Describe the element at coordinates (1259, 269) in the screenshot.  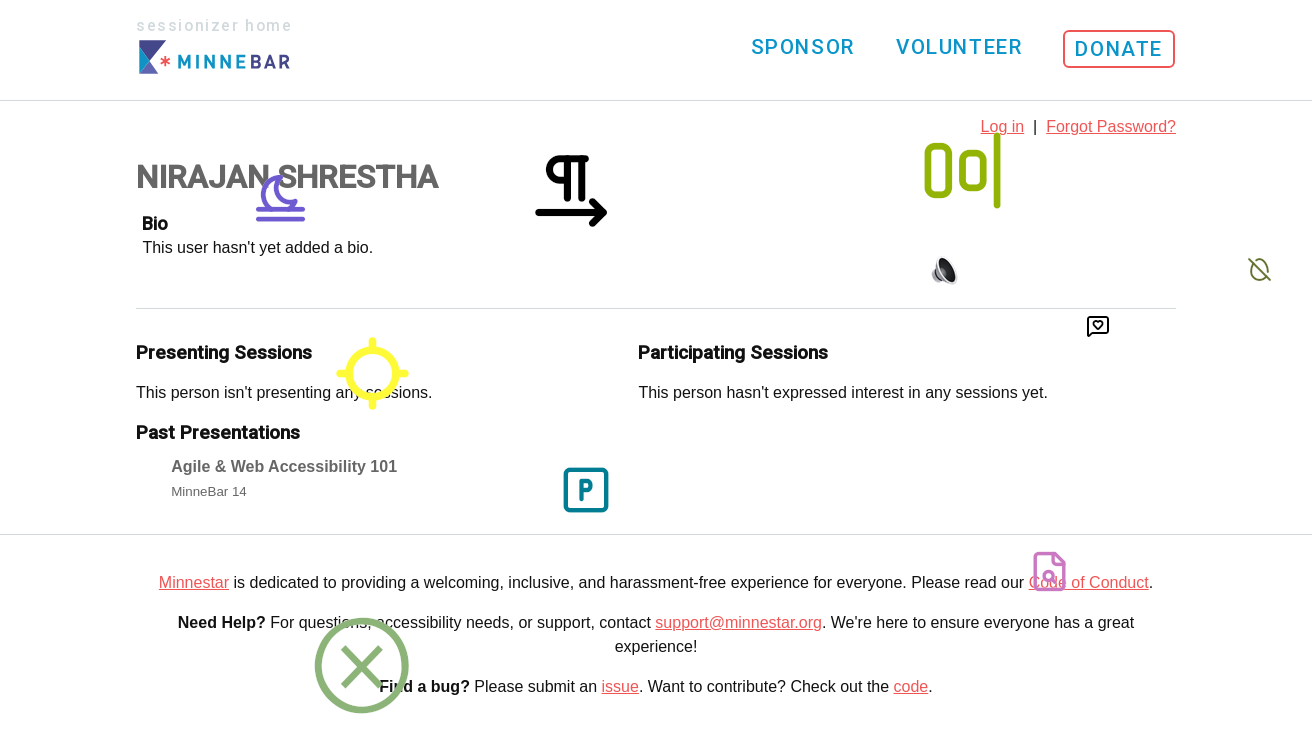
I see `indicates egg-free or no eggs` at that location.